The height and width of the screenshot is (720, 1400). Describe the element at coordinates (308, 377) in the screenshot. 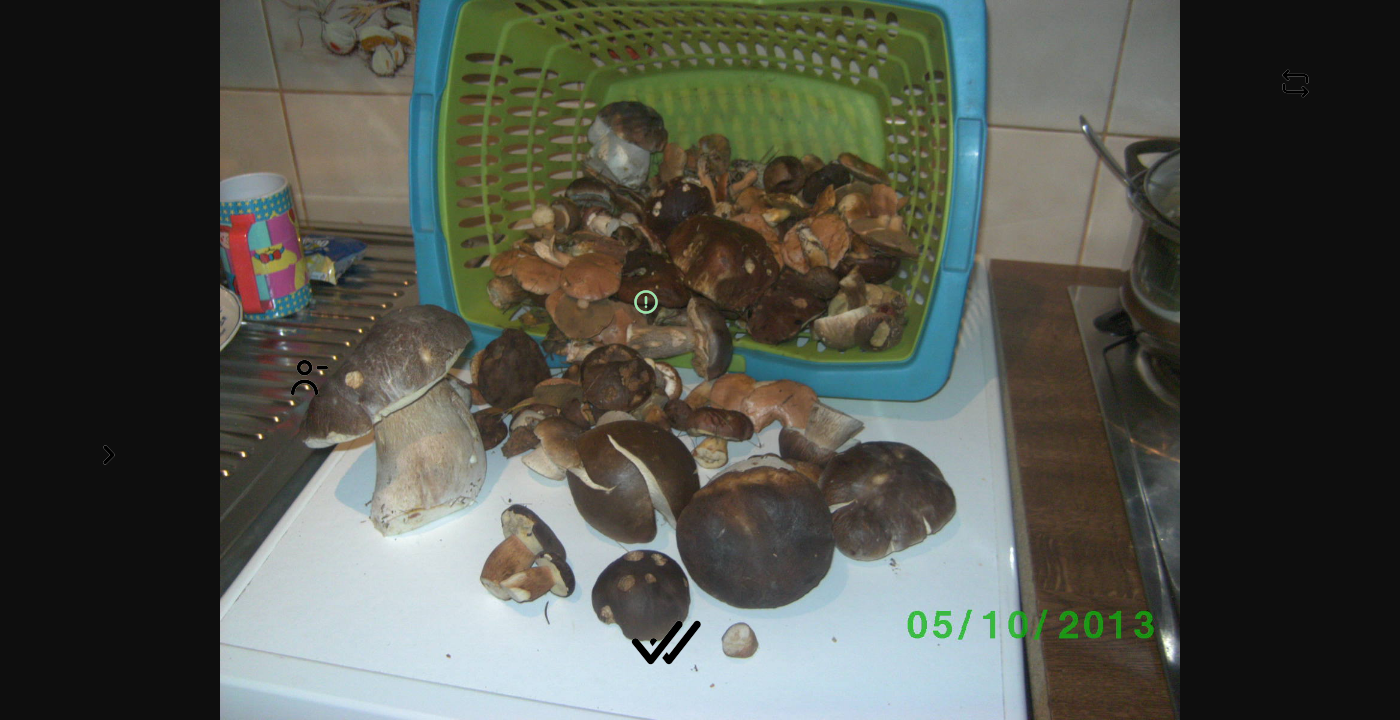

I see `remove a contact or friend` at that location.